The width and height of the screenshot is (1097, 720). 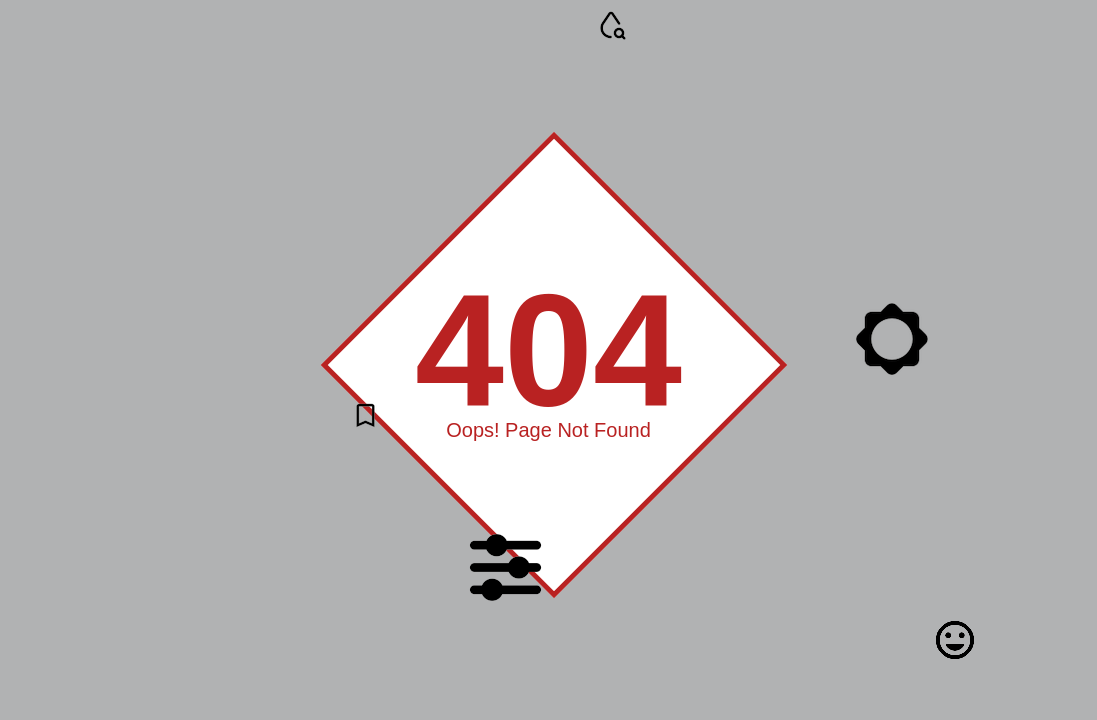 What do you see at coordinates (611, 25) in the screenshot?
I see `search water or liquid settings` at bounding box center [611, 25].